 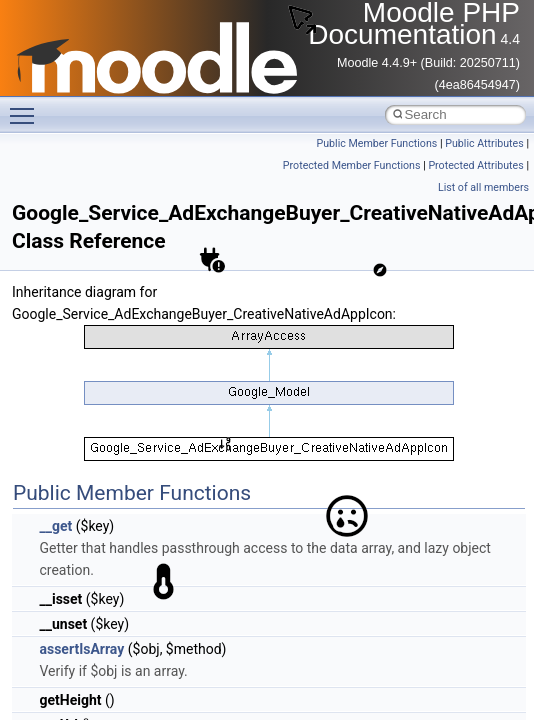 What do you see at coordinates (211, 260) in the screenshot?
I see `indicates a power connection error or issue` at bounding box center [211, 260].